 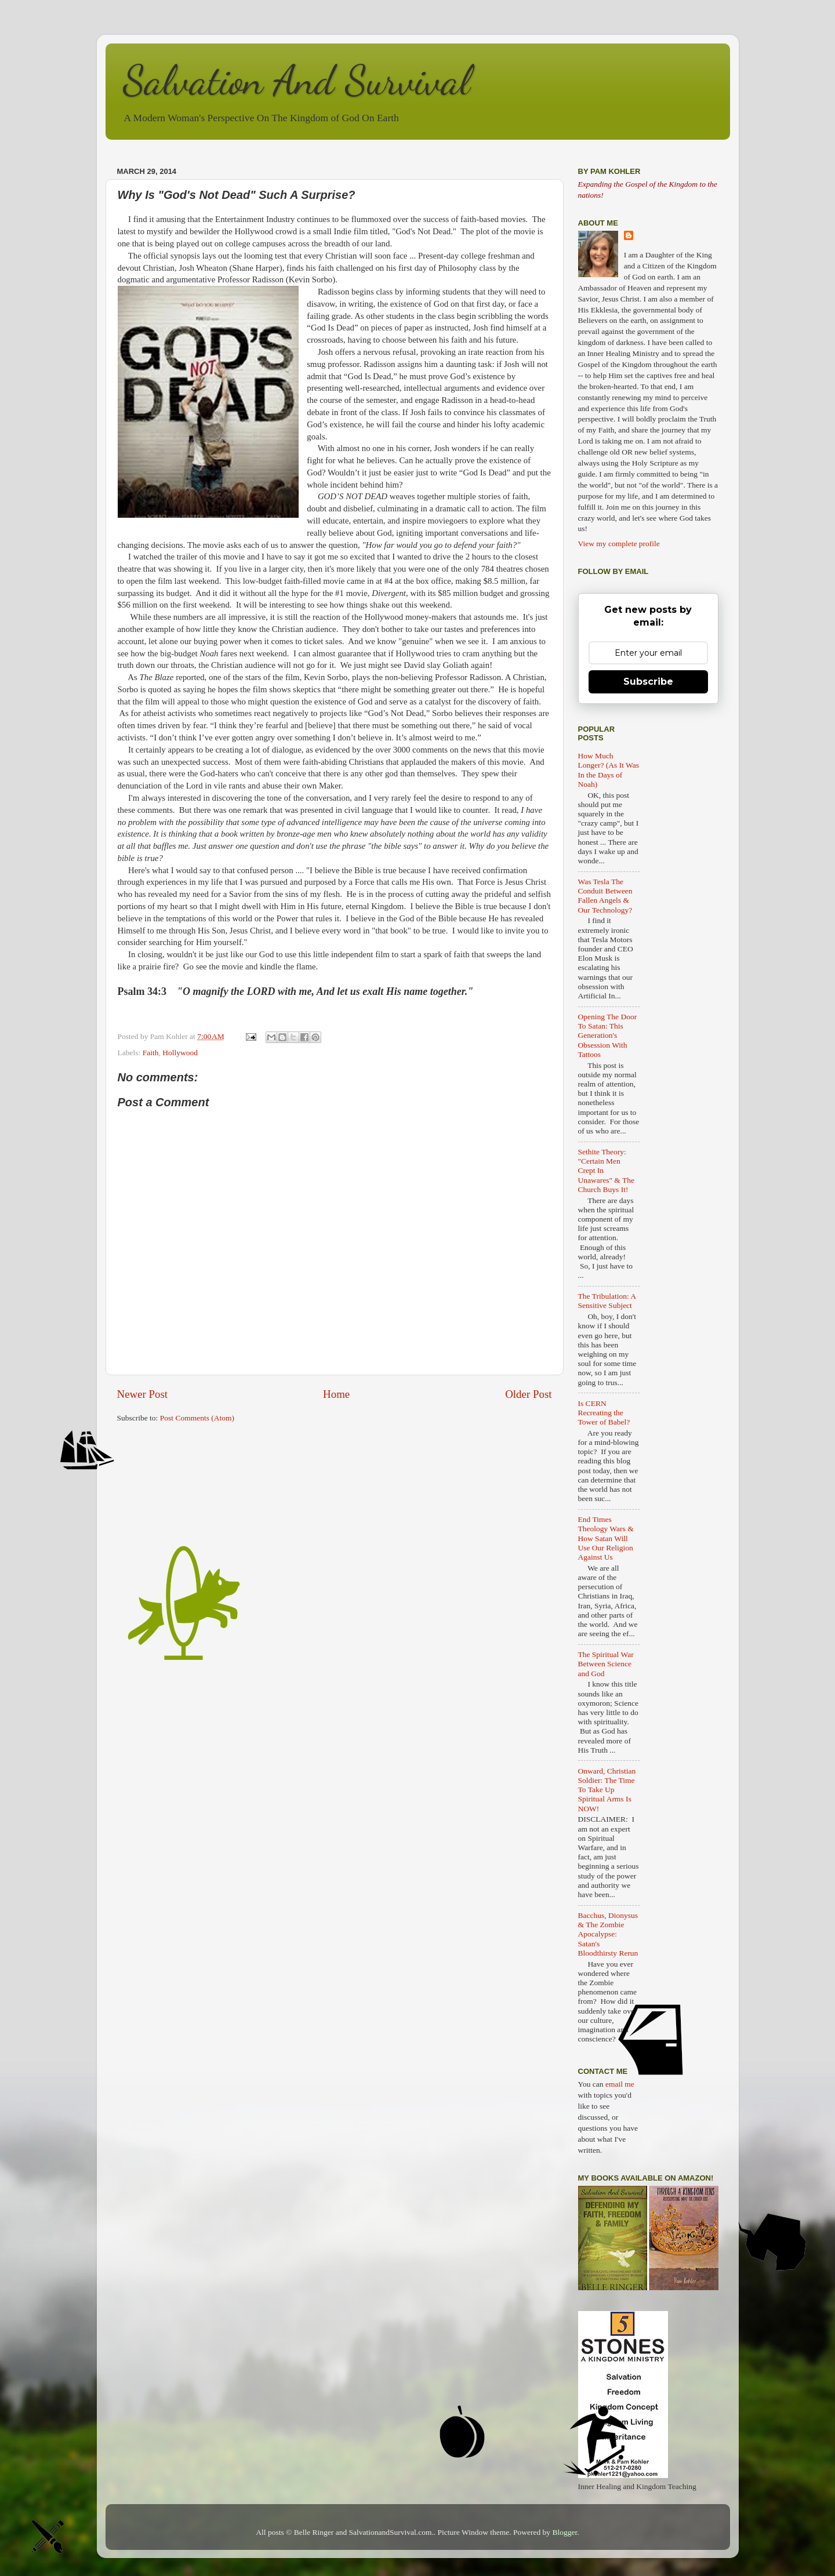 I want to click on access pet training or agility games, so click(x=183, y=1602).